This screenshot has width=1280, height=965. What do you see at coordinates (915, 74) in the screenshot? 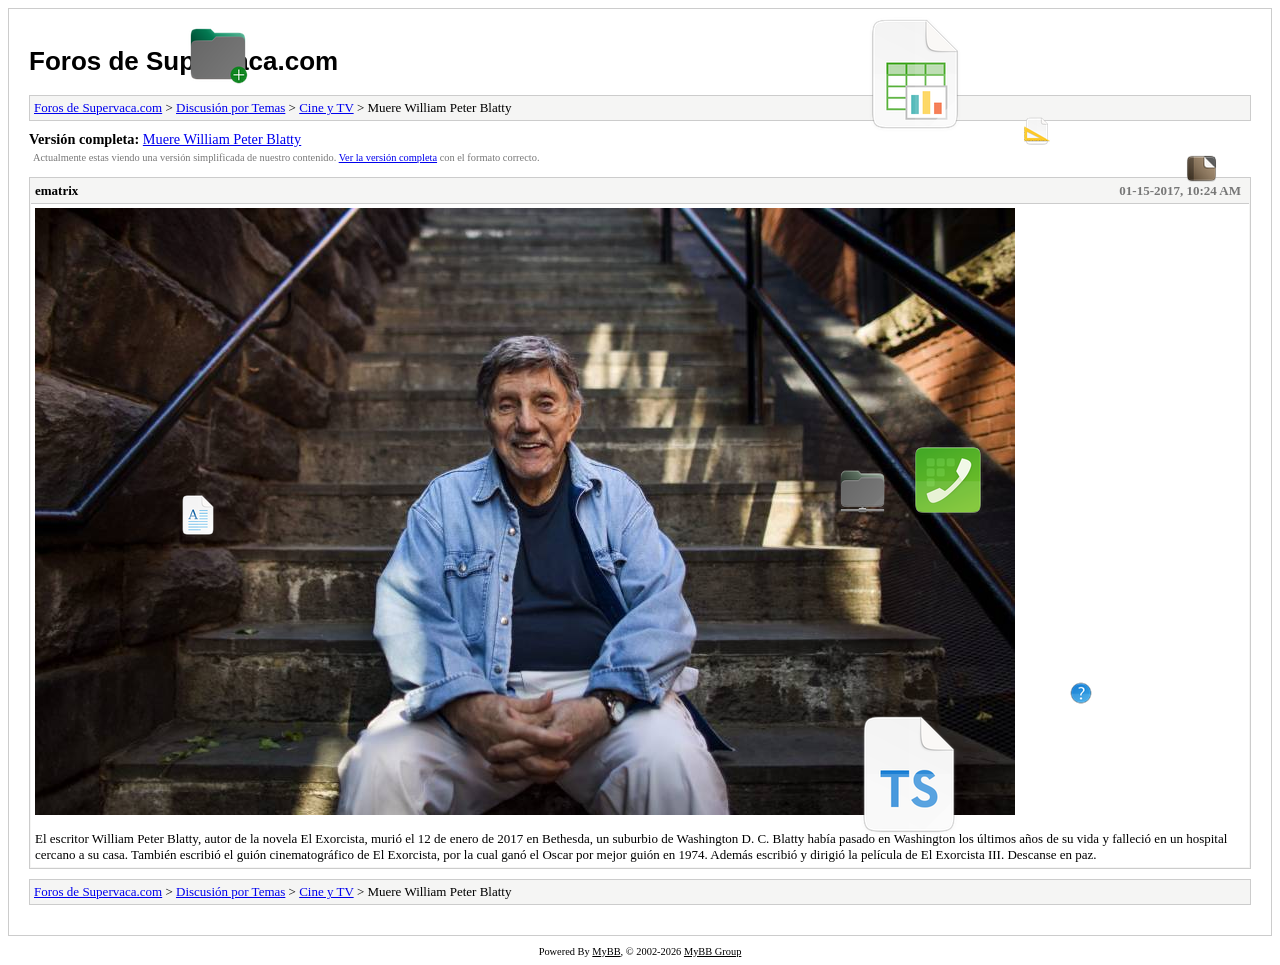
I see `open a spreadsheet file` at bounding box center [915, 74].